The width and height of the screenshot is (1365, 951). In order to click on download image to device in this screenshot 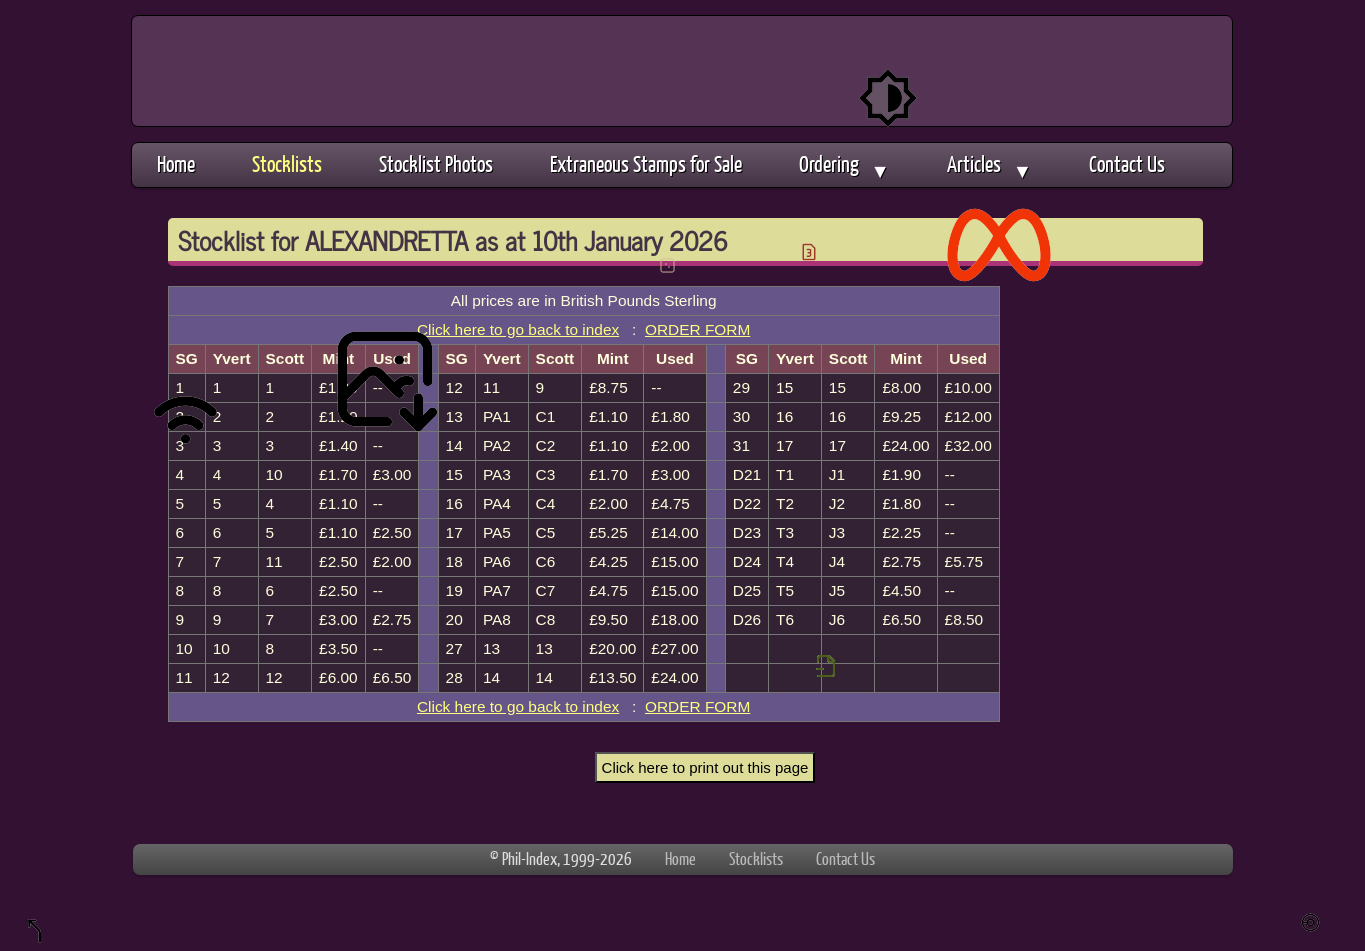, I will do `click(385, 379)`.